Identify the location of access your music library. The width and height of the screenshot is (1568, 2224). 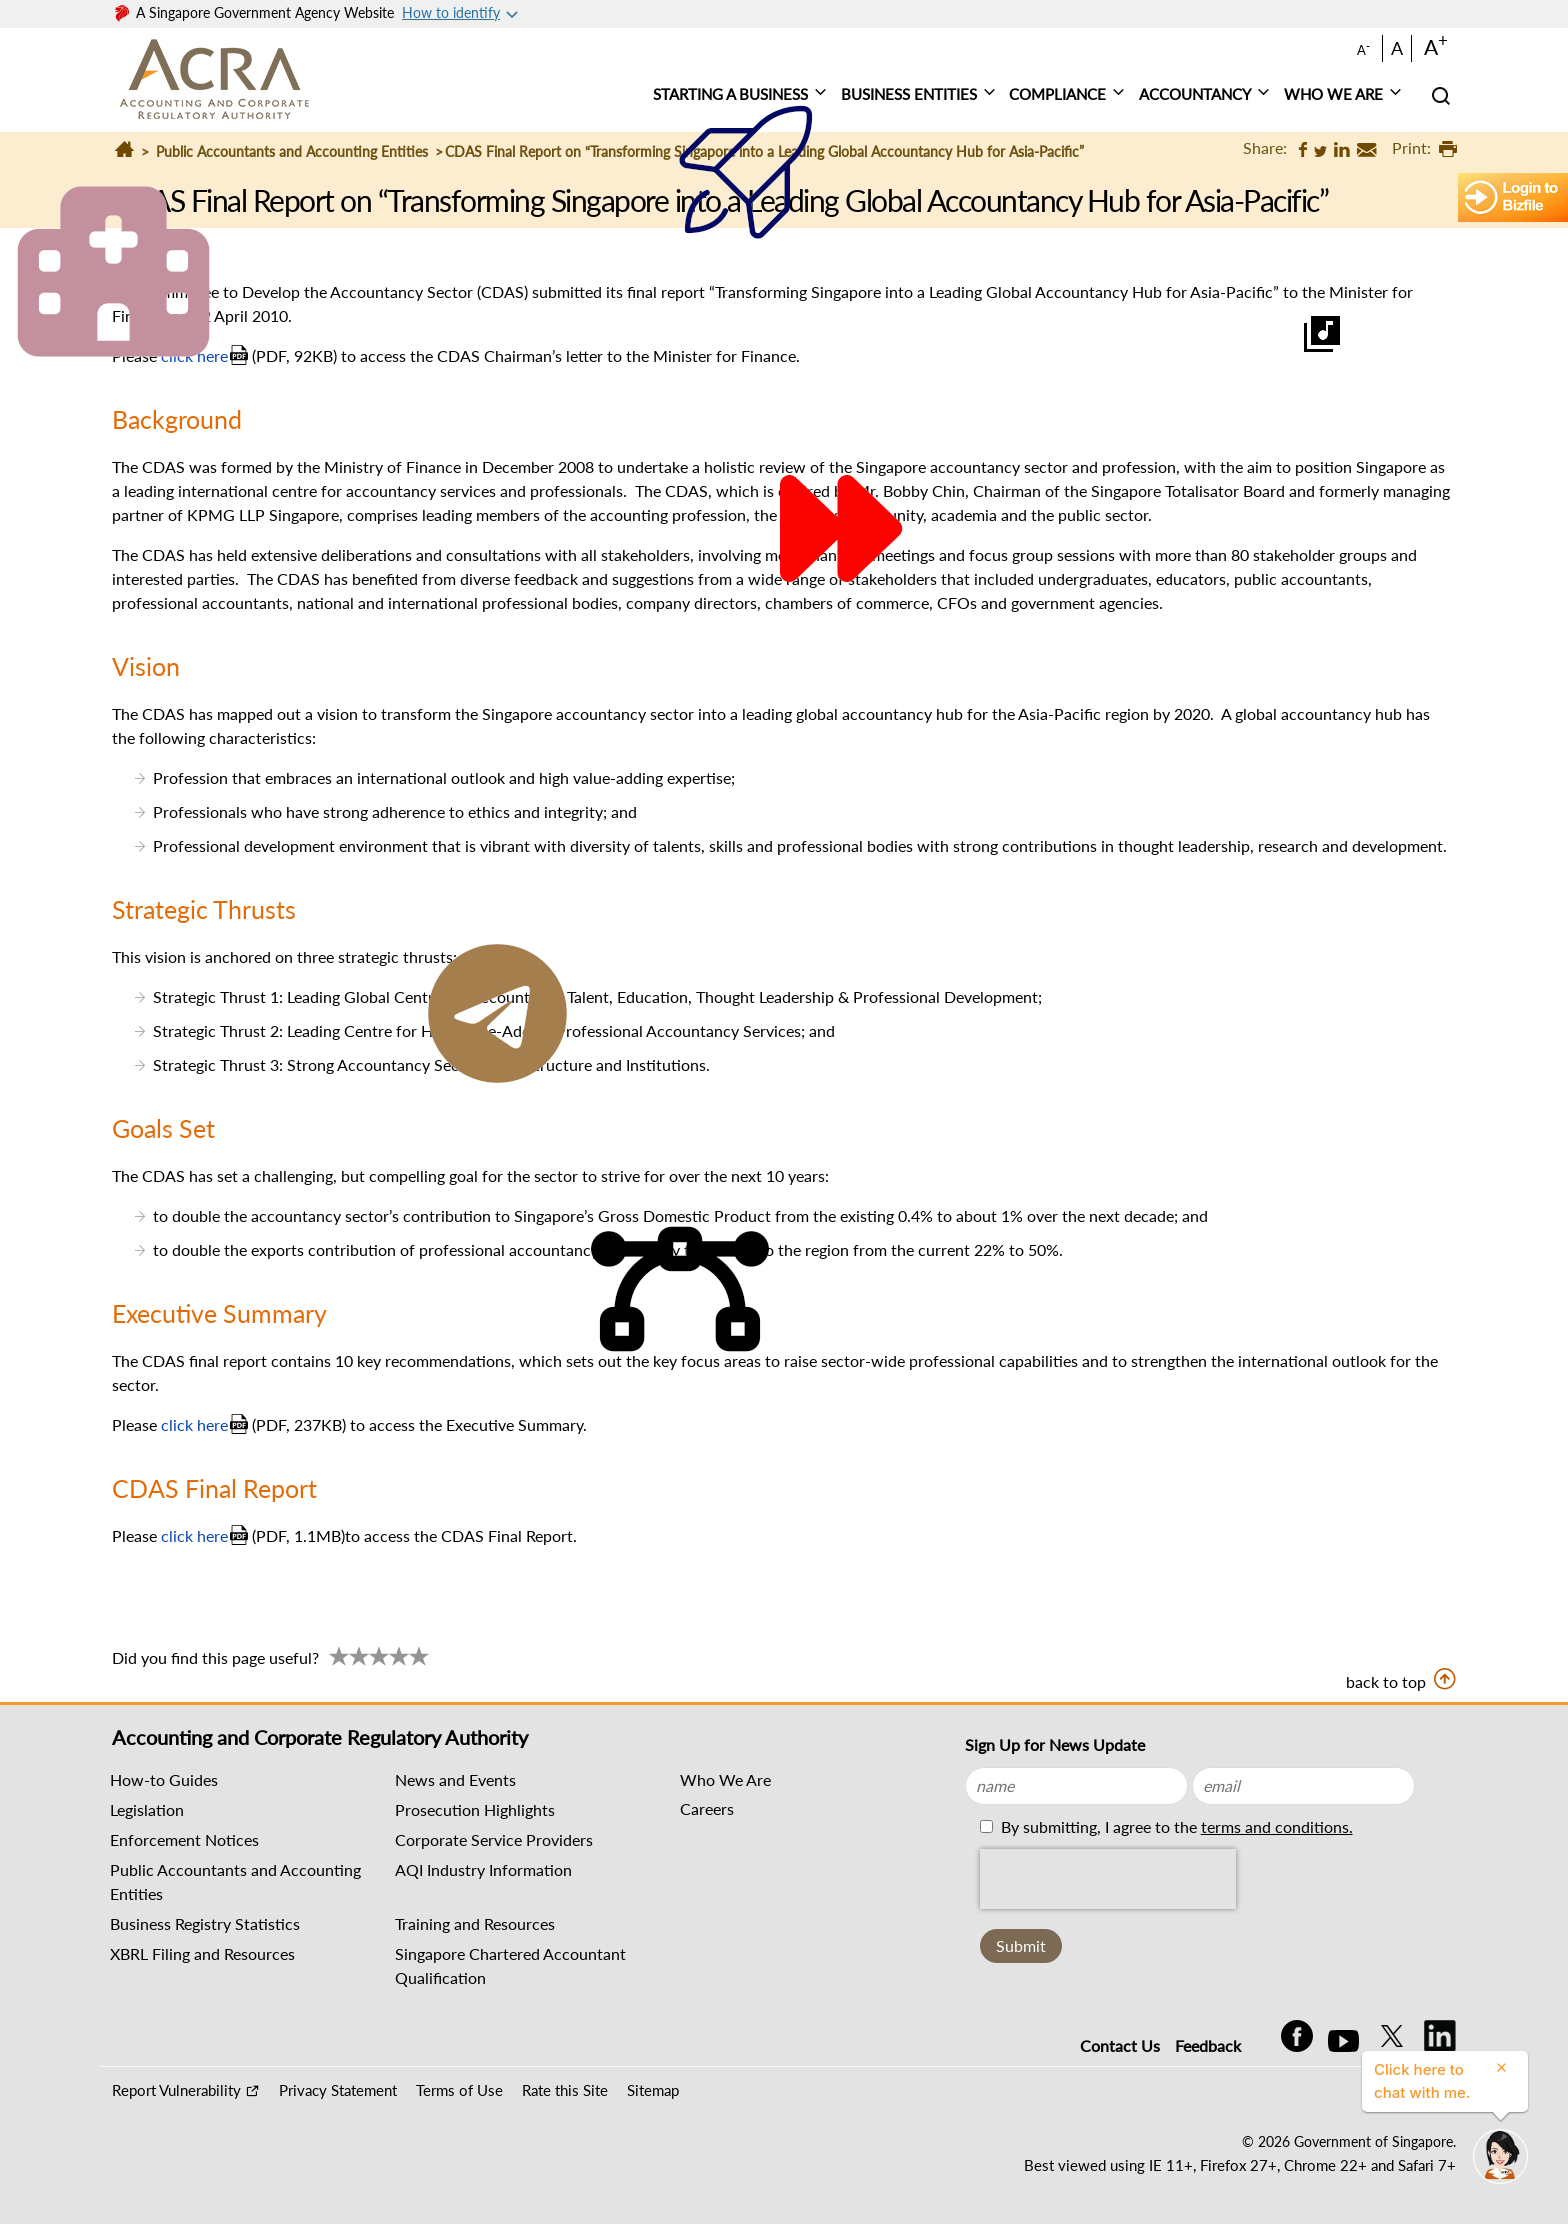
(1322, 334).